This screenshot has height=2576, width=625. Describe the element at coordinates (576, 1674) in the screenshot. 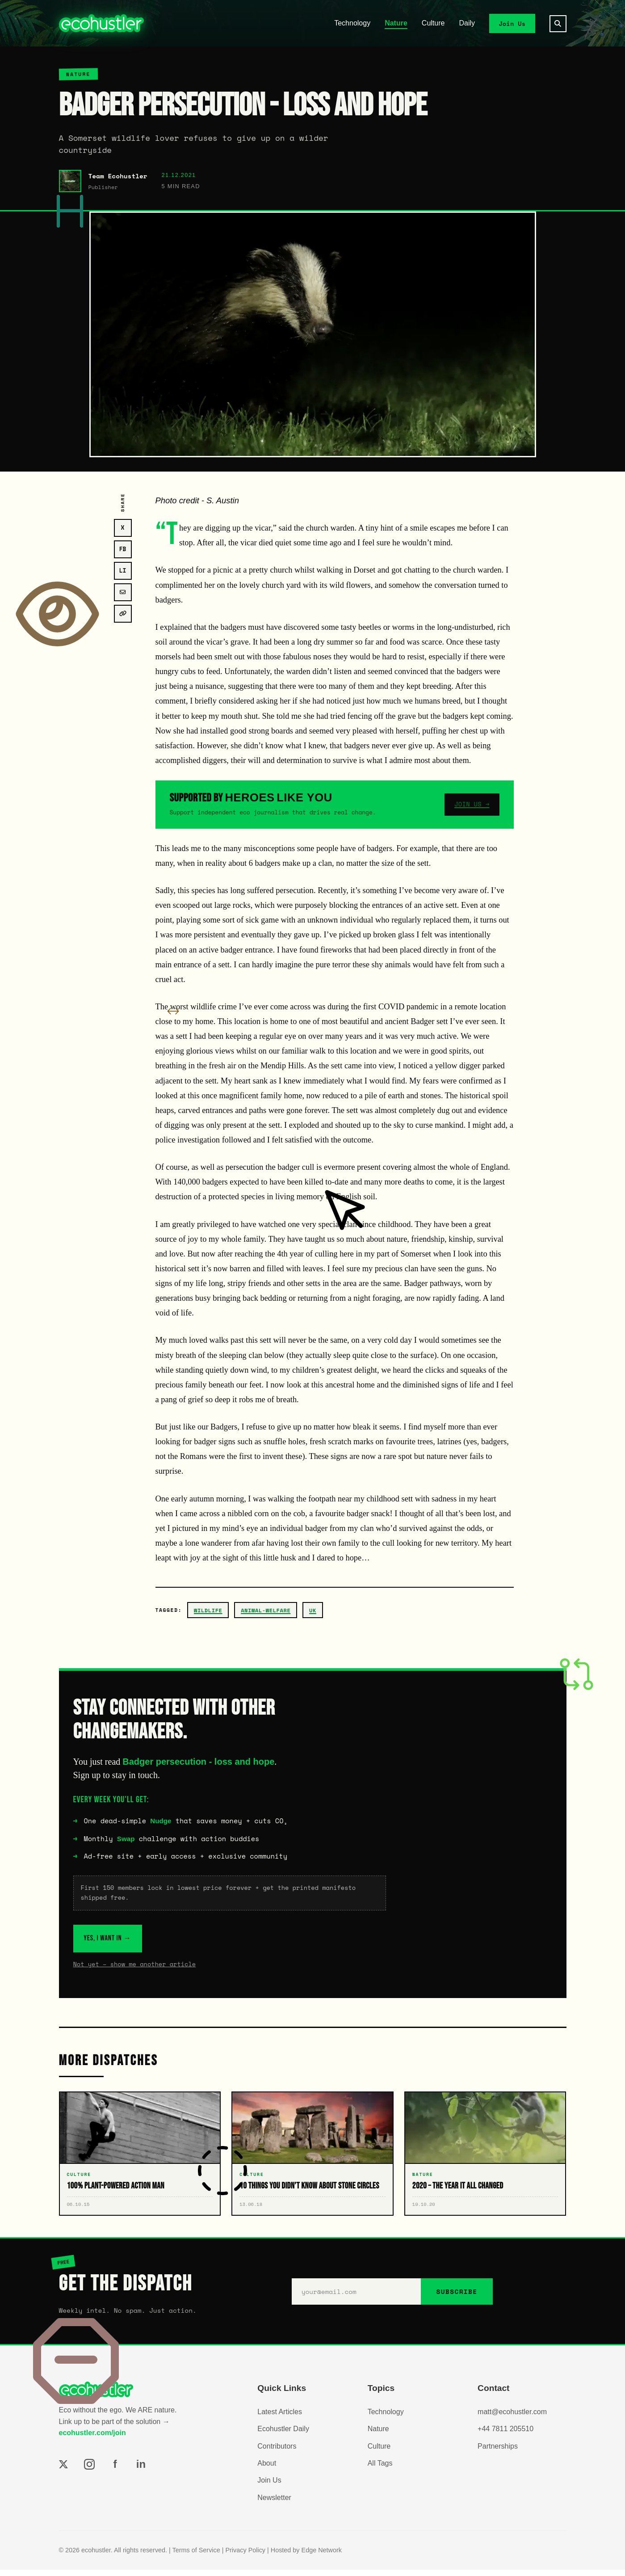

I see `compare branches or commits in a repository` at that location.